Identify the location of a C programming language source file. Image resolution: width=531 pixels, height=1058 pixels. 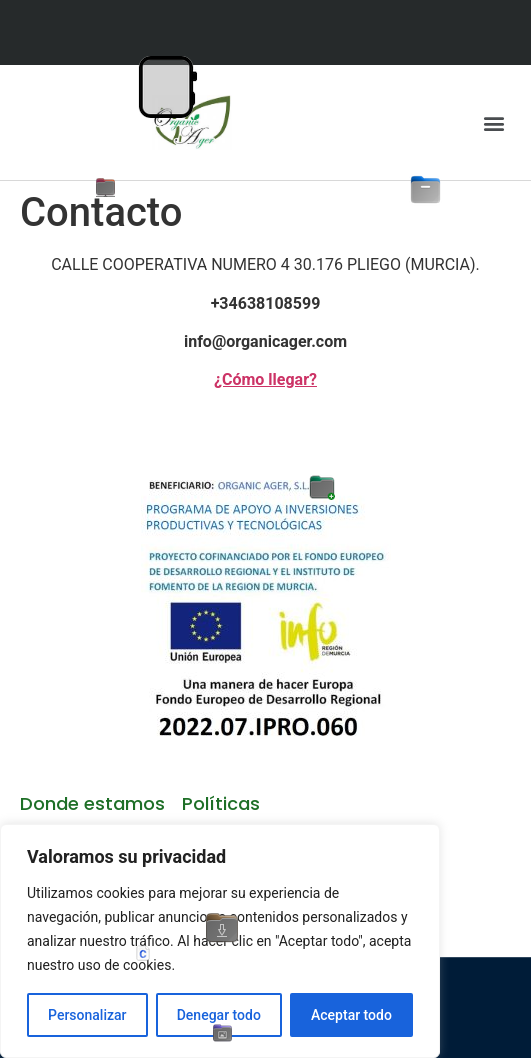
(143, 953).